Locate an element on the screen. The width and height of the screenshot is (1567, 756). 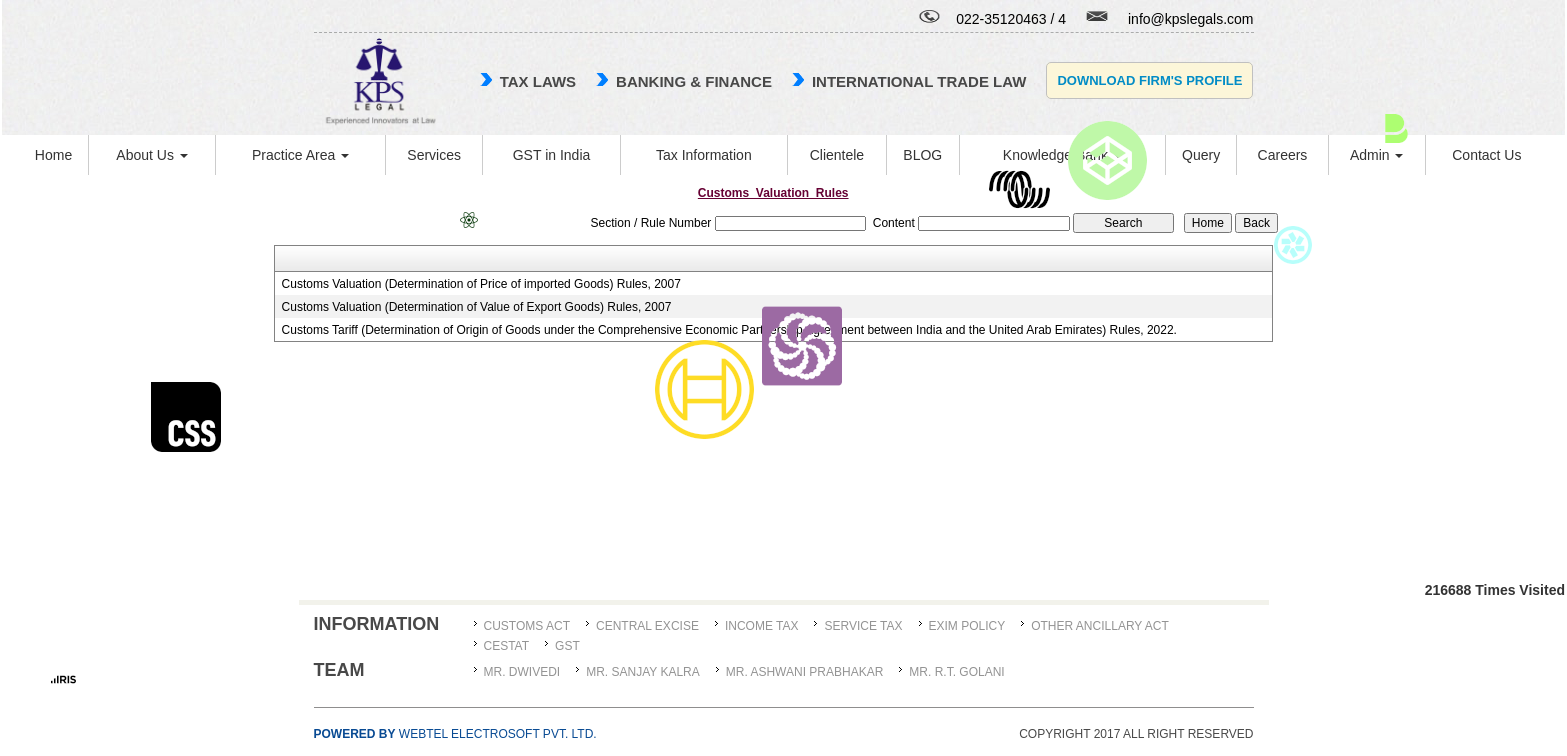
iris brand logo is located at coordinates (63, 679).